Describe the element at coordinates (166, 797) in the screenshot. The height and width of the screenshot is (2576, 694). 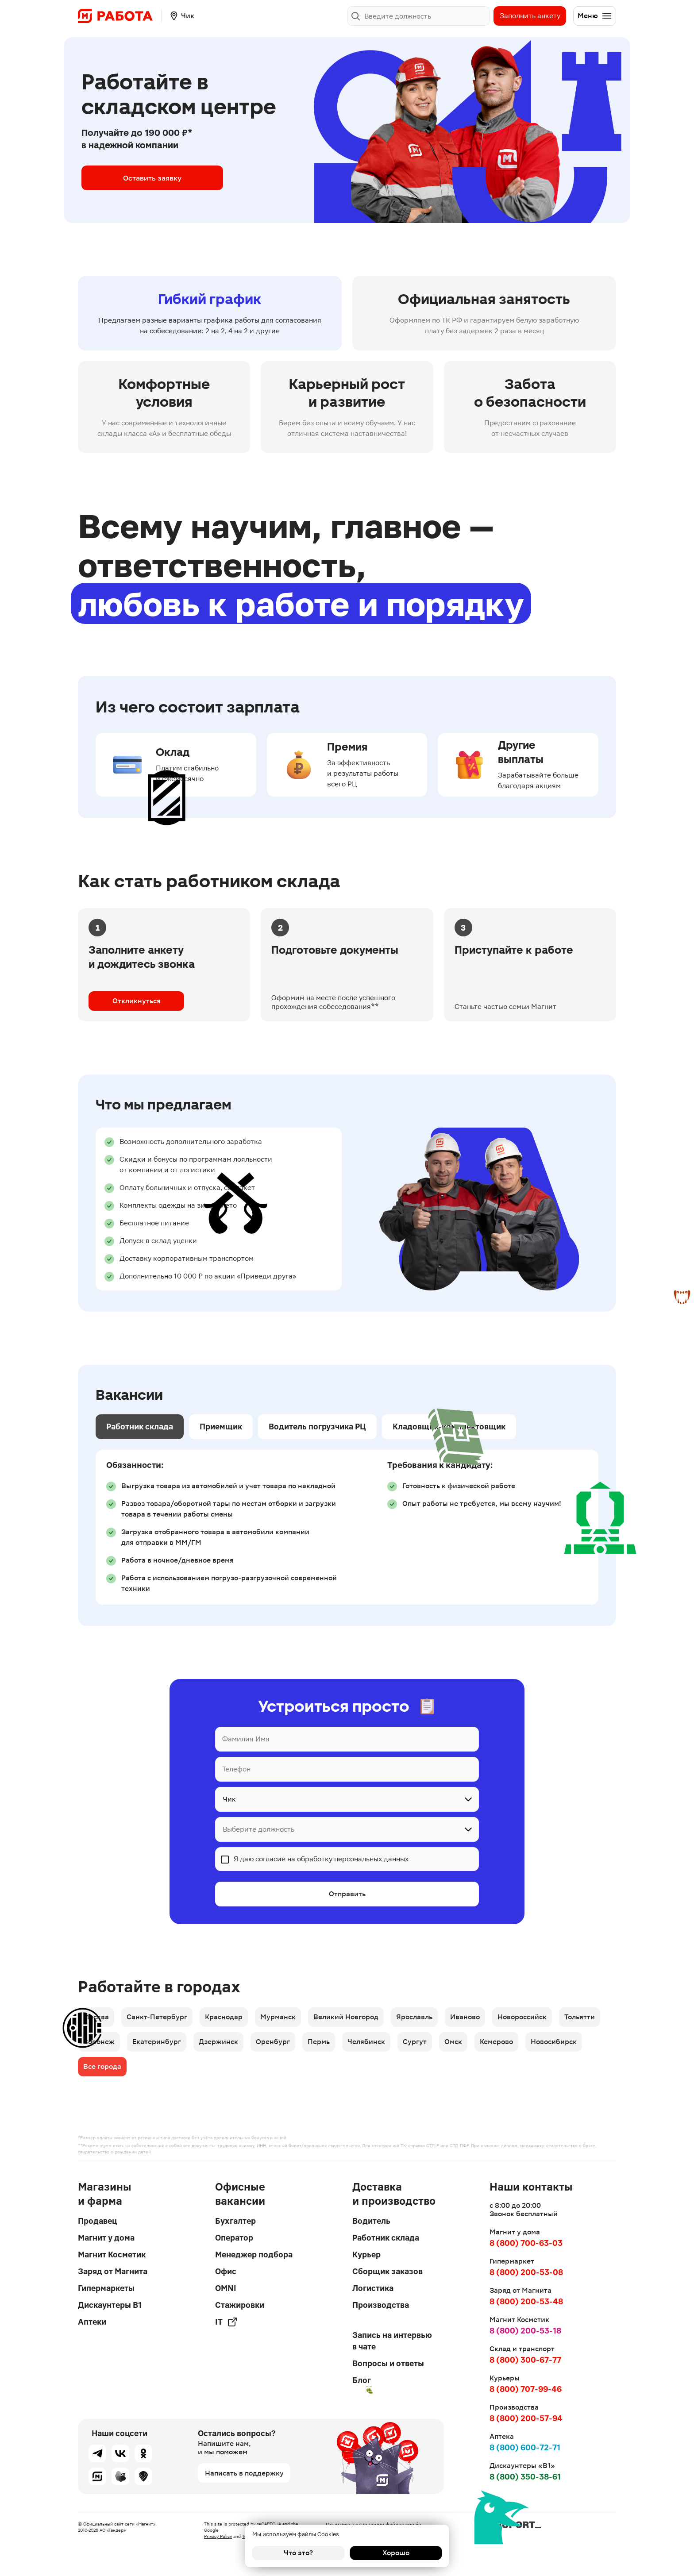
I see `view mirror or reflection feature` at that location.